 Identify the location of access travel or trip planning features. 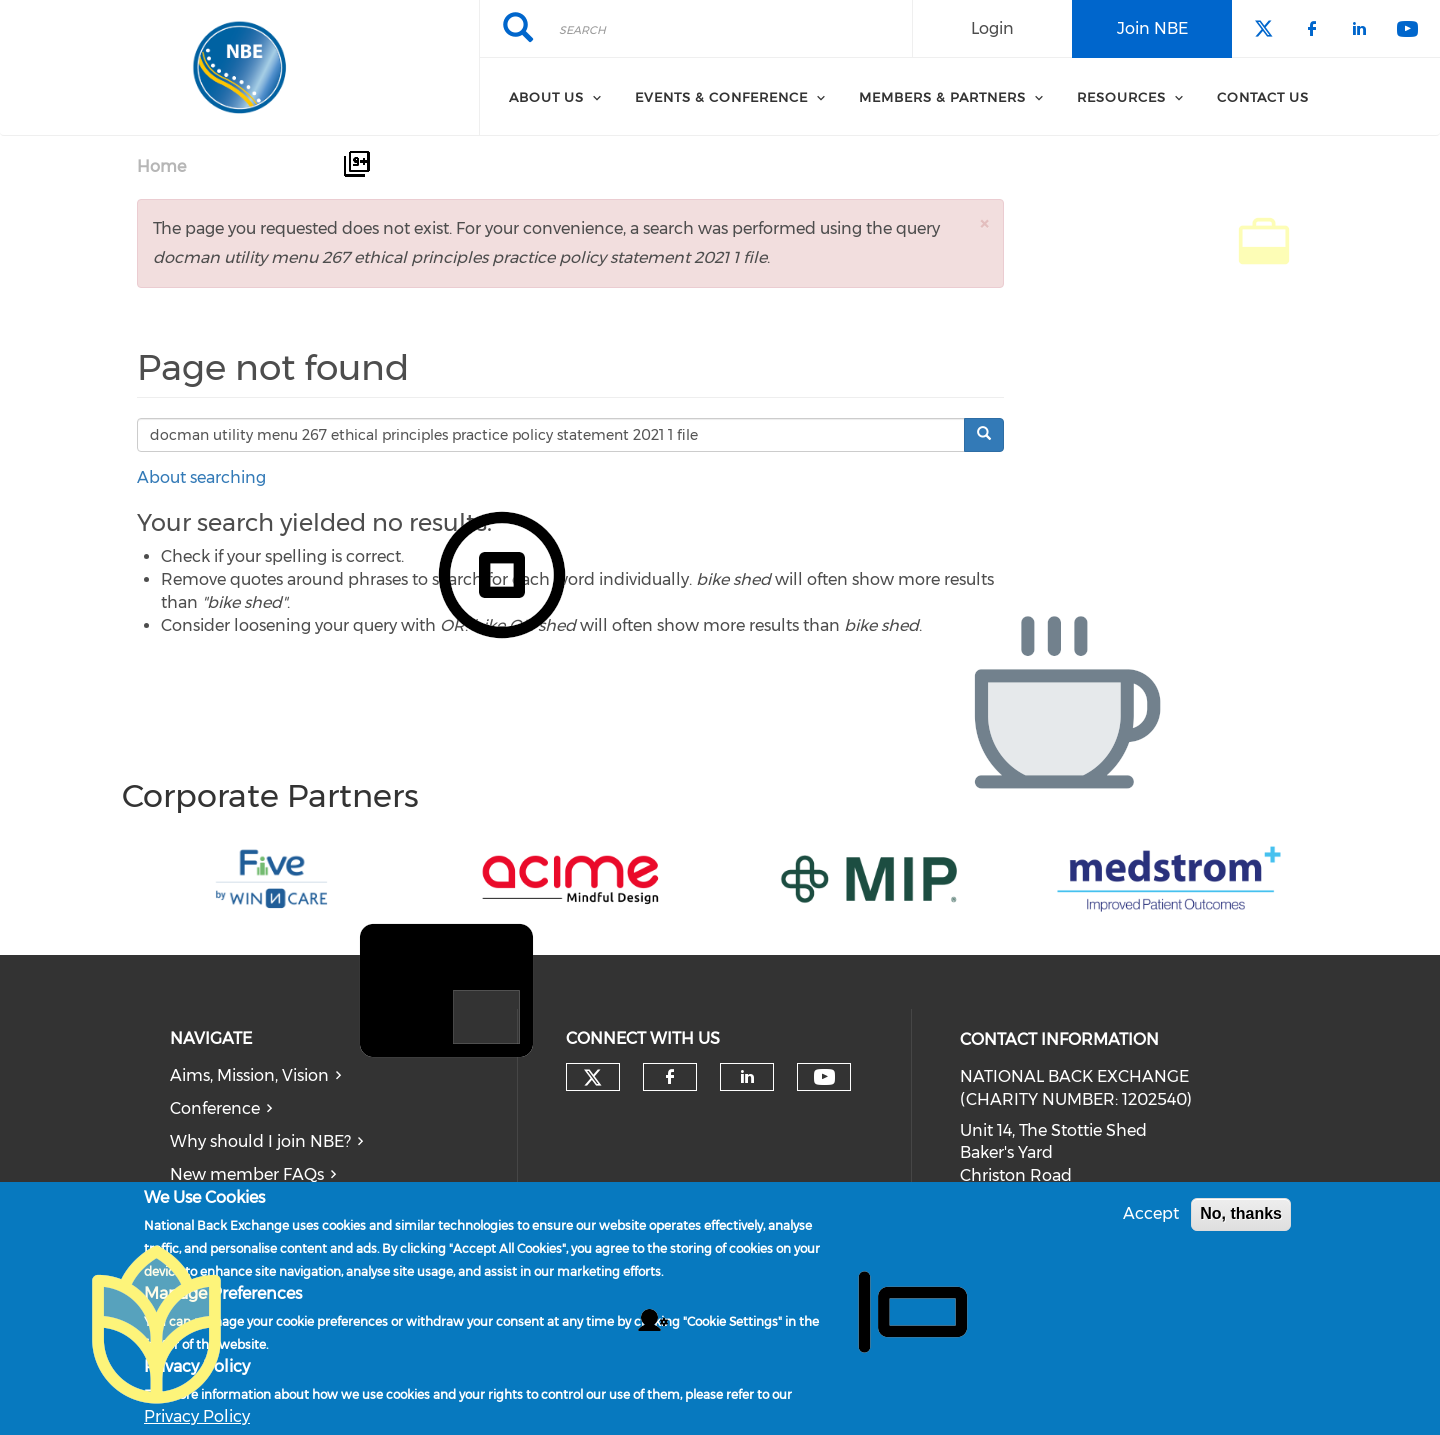
(1264, 243).